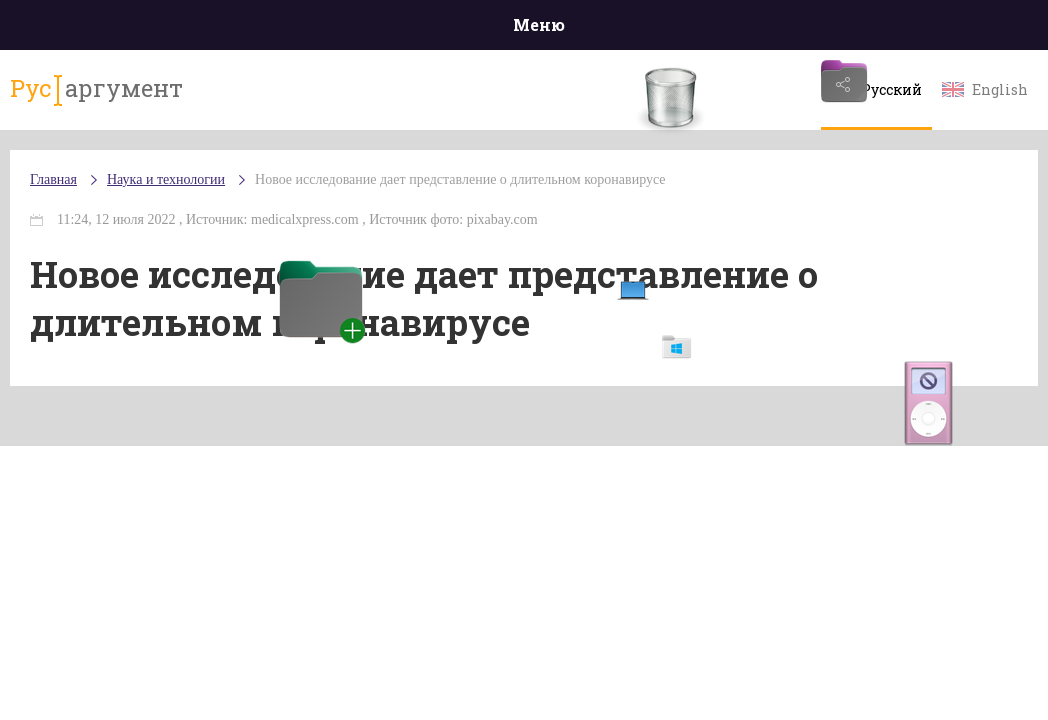 The image size is (1048, 720). What do you see at coordinates (676, 347) in the screenshot?
I see `open windows 8 system folder` at bounding box center [676, 347].